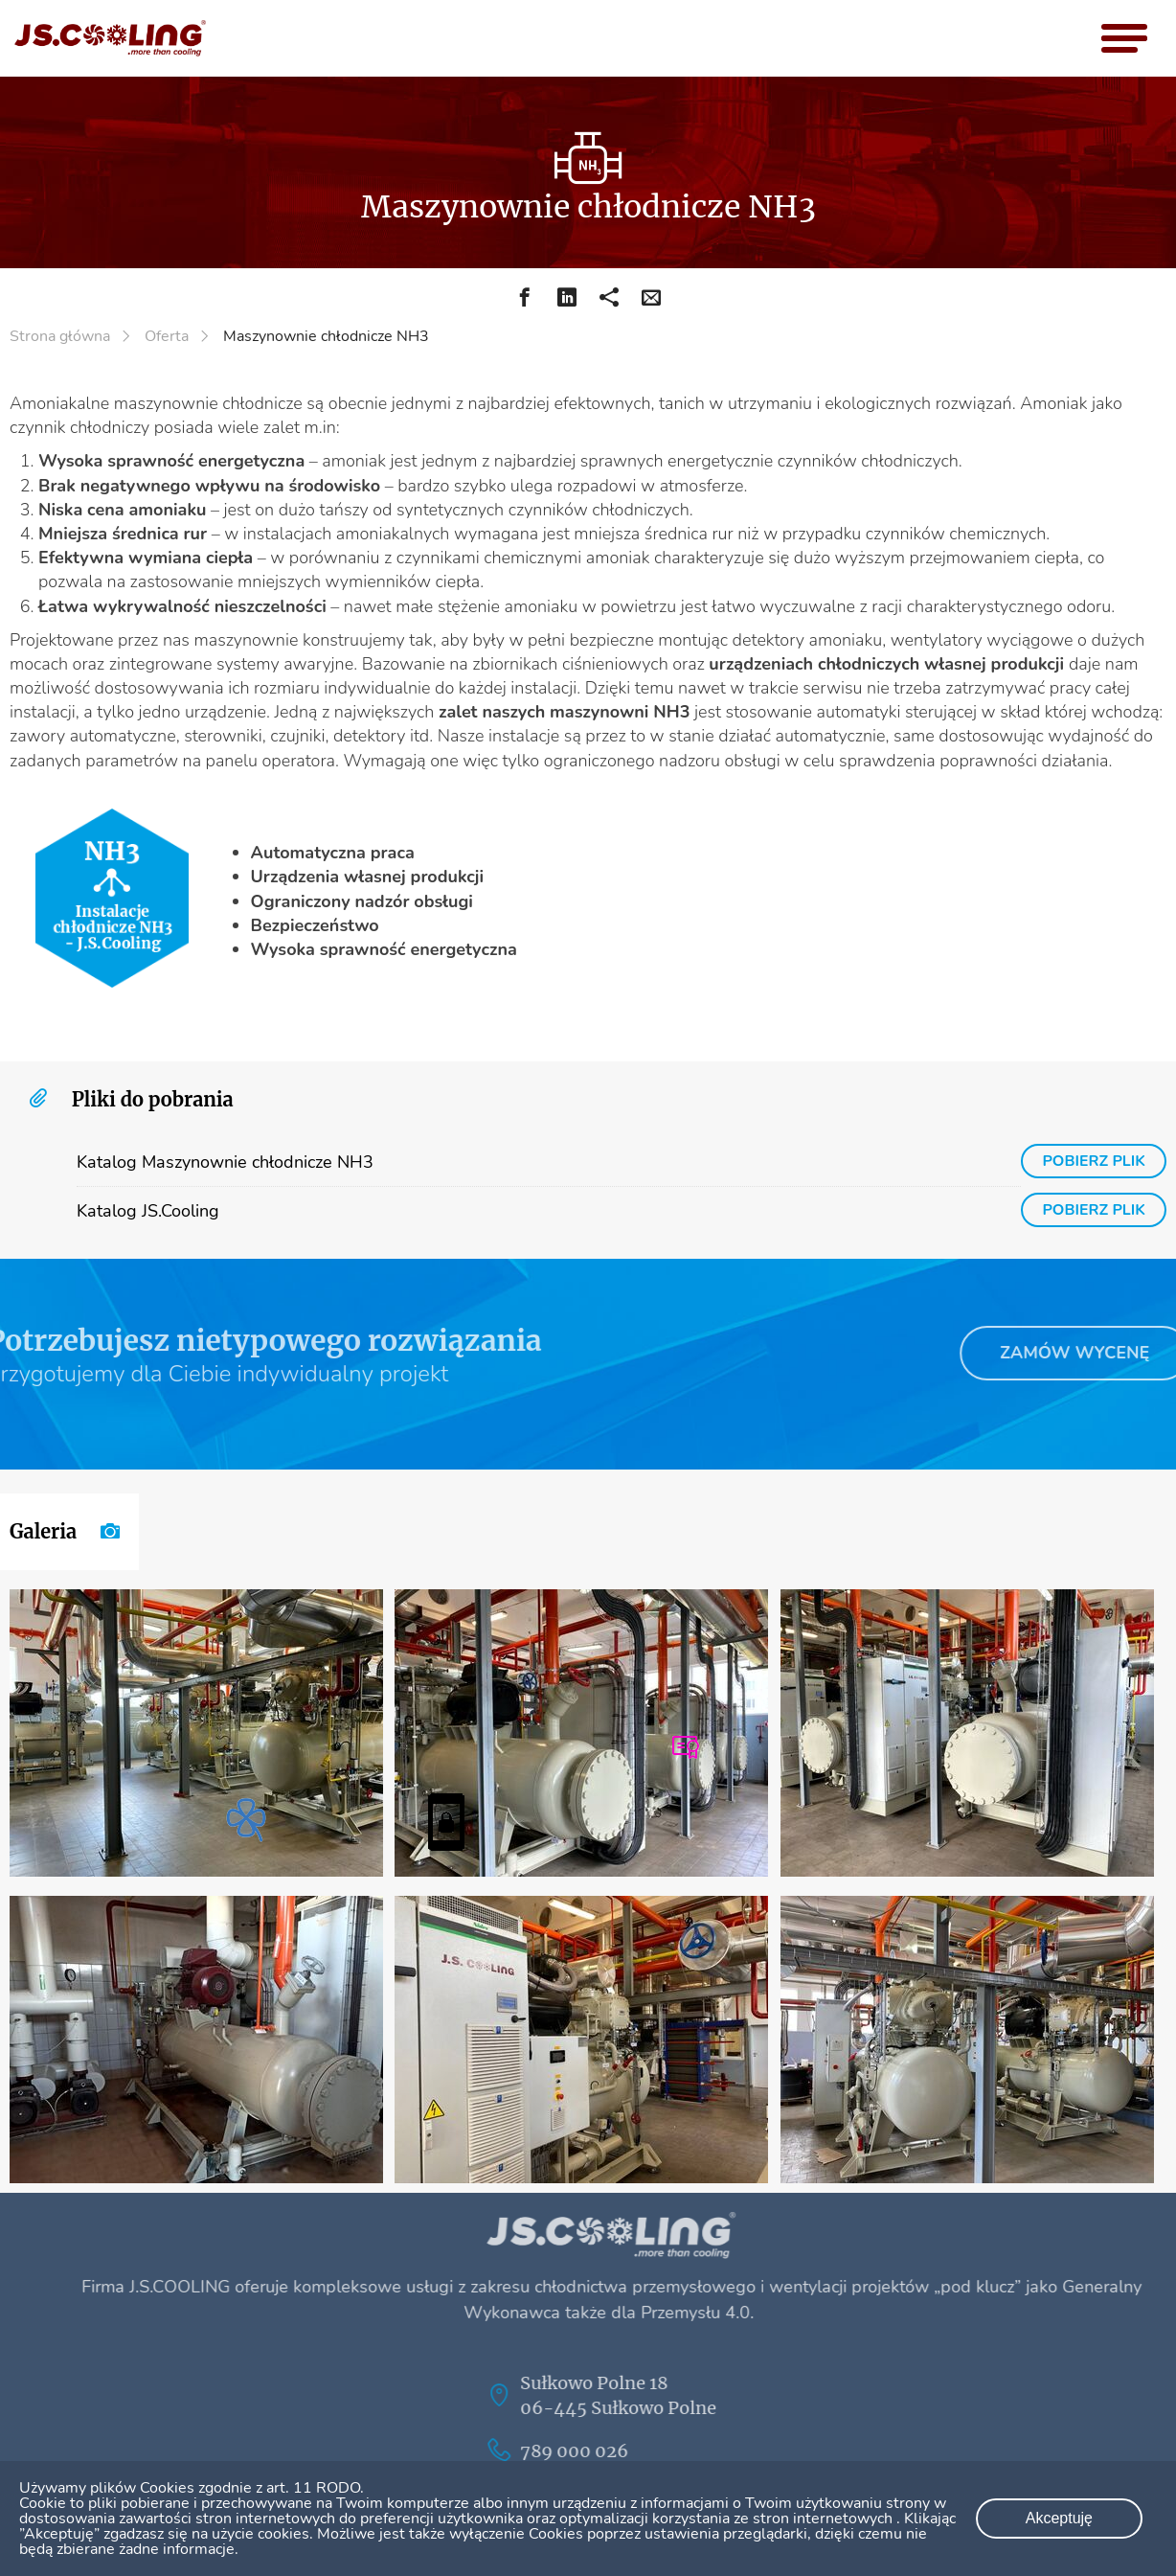  Describe the element at coordinates (446, 1822) in the screenshot. I see `lock screen in portrait orientation` at that location.